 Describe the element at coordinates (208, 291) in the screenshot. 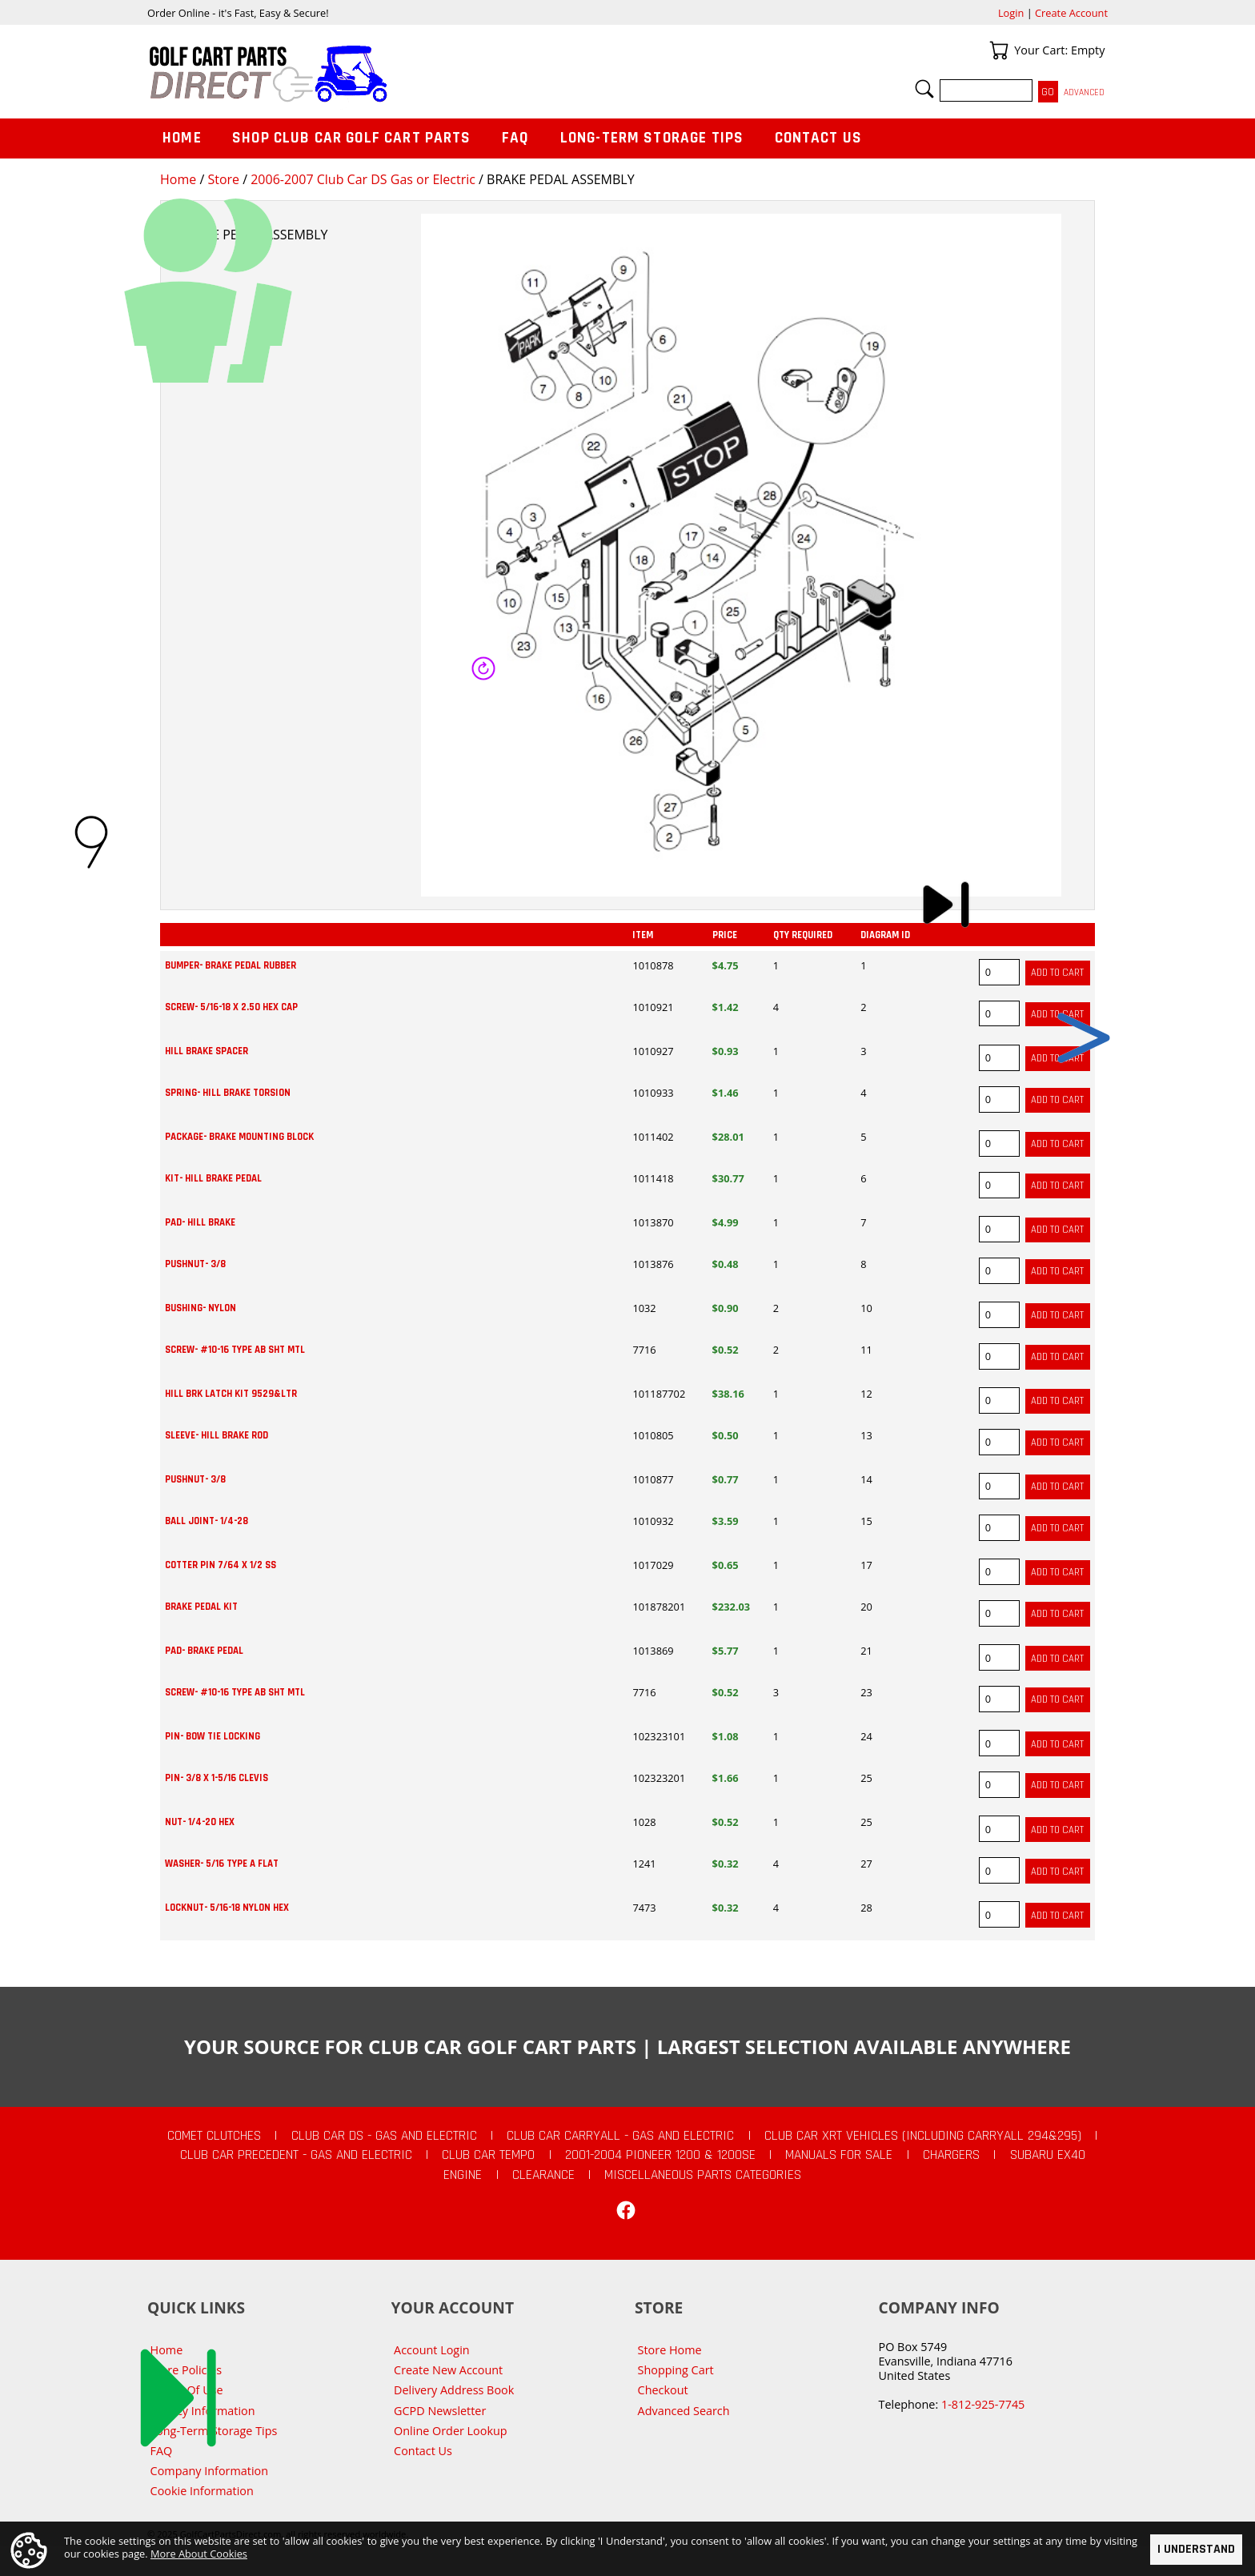

I see `view group members or team` at that location.